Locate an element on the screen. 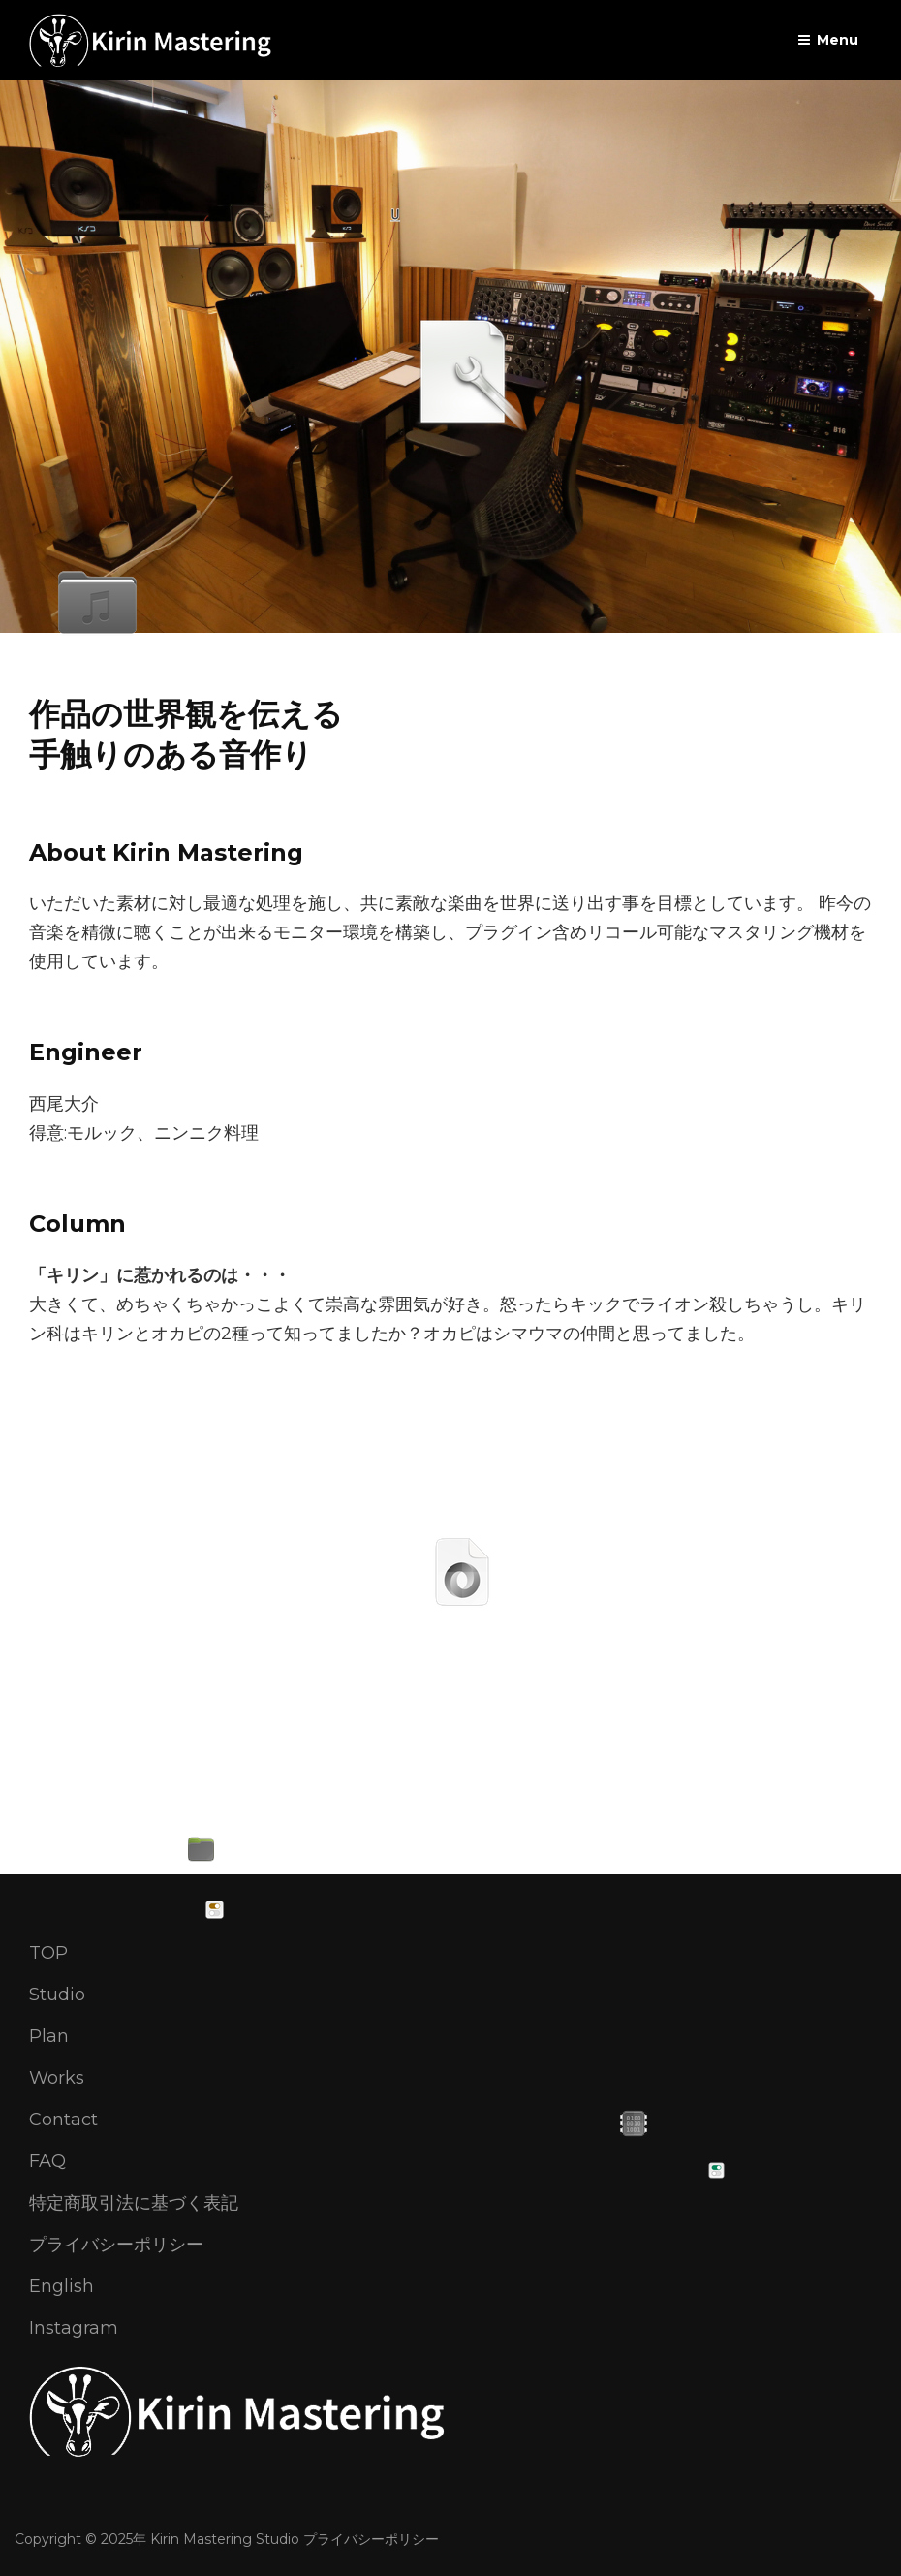  view or edit document properties is located at coordinates (472, 375).